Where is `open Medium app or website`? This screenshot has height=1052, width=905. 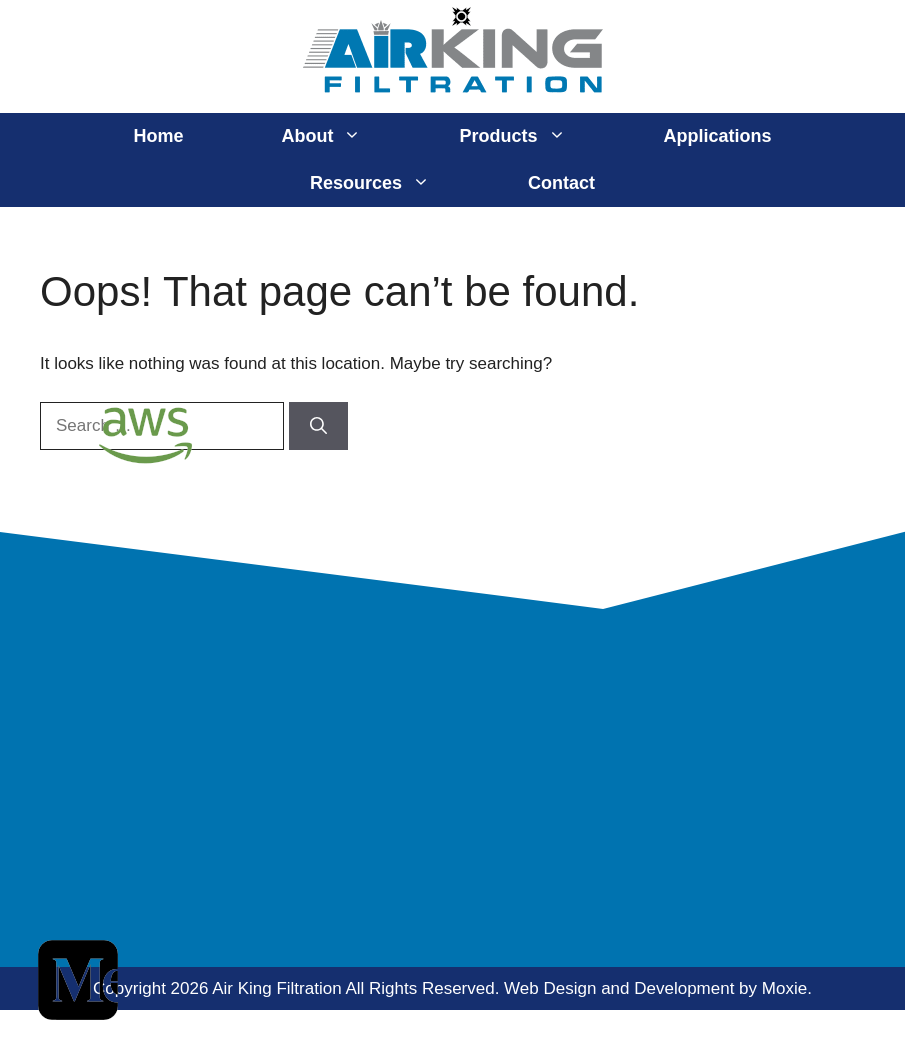
open Medium app or website is located at coordinates (78, 980).